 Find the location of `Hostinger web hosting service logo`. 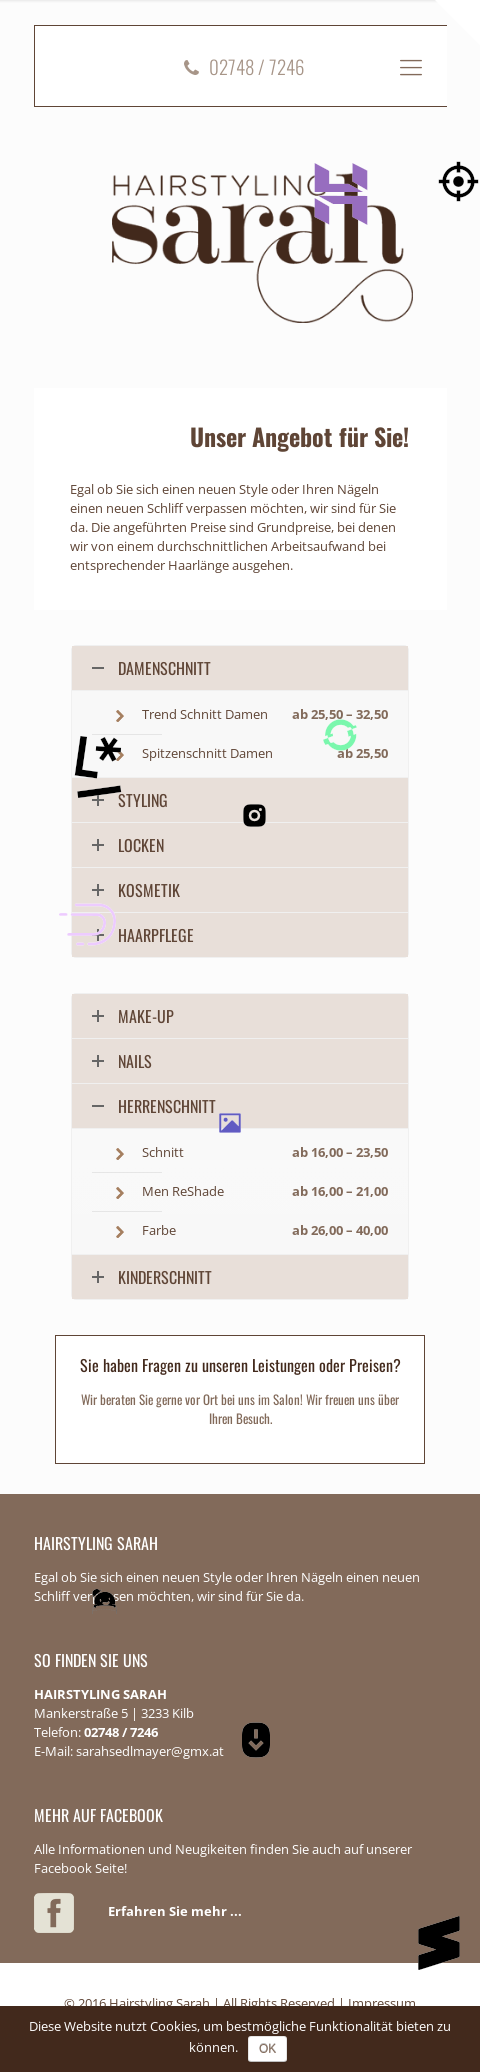

Hostinger web hosting service logo is located at coordinates (341, 194).